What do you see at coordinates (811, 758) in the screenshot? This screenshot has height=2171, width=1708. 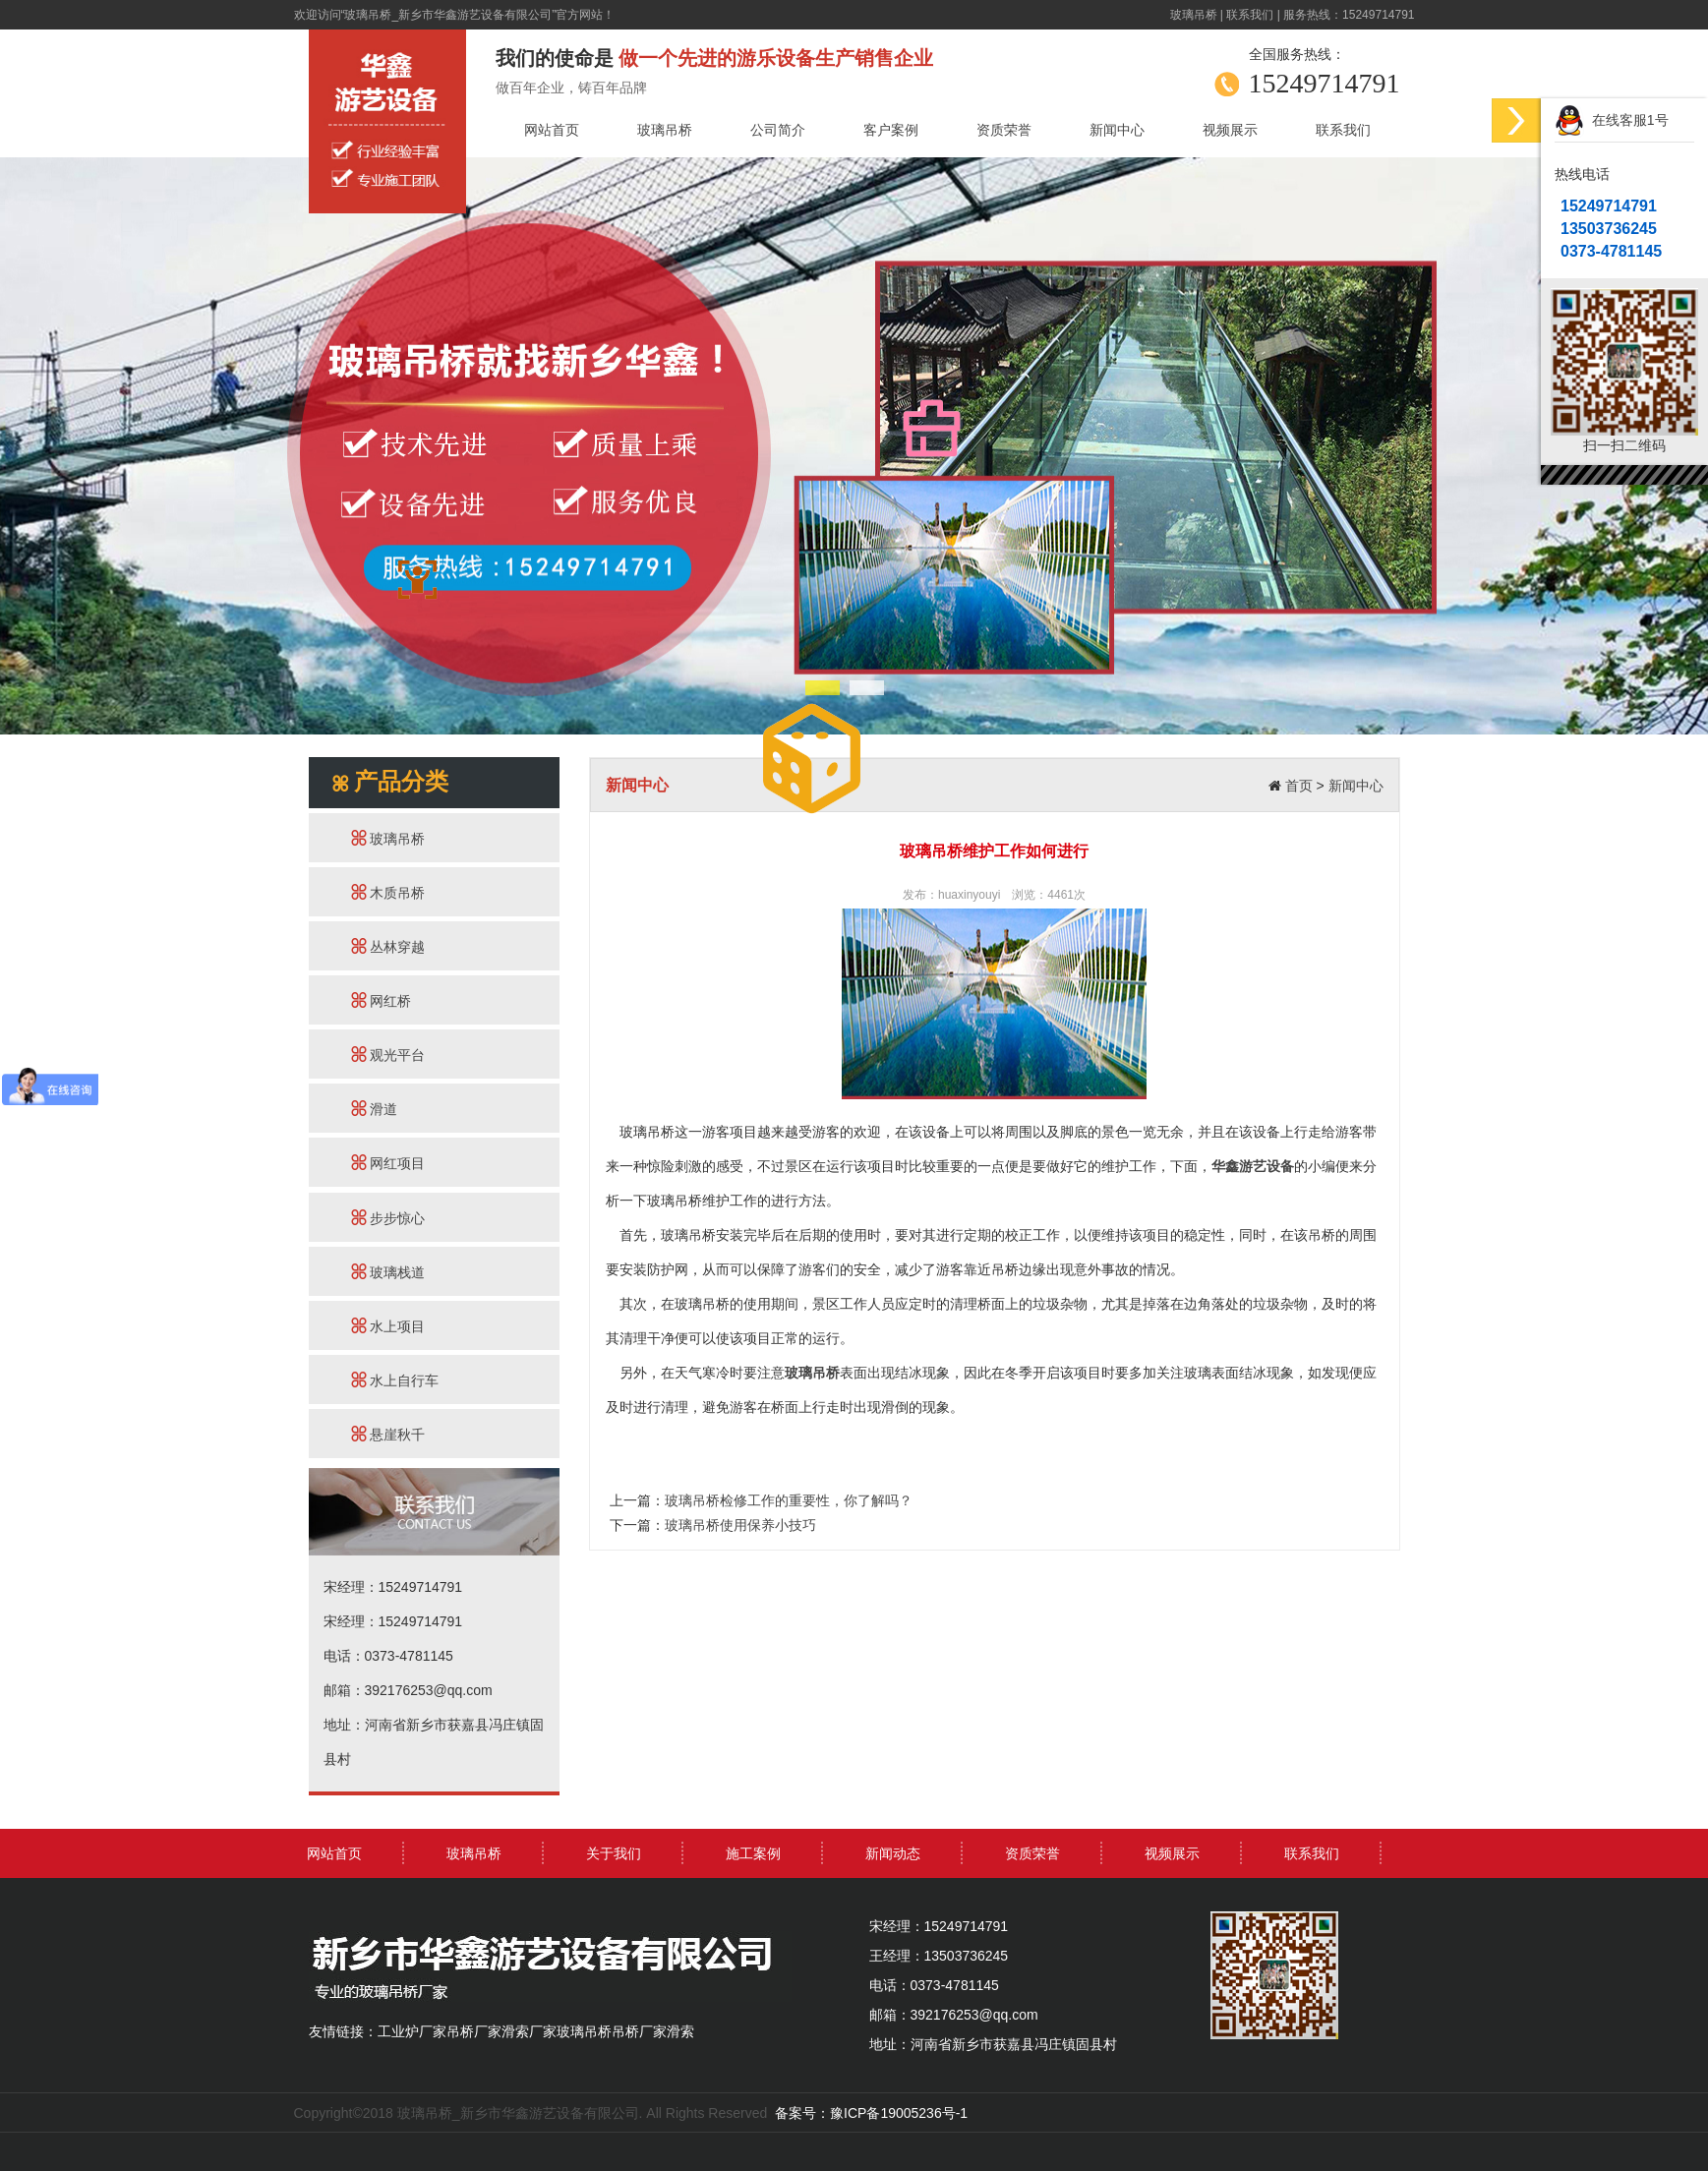 I see `randomize or shuffle content` at bounding box center [811, 758].